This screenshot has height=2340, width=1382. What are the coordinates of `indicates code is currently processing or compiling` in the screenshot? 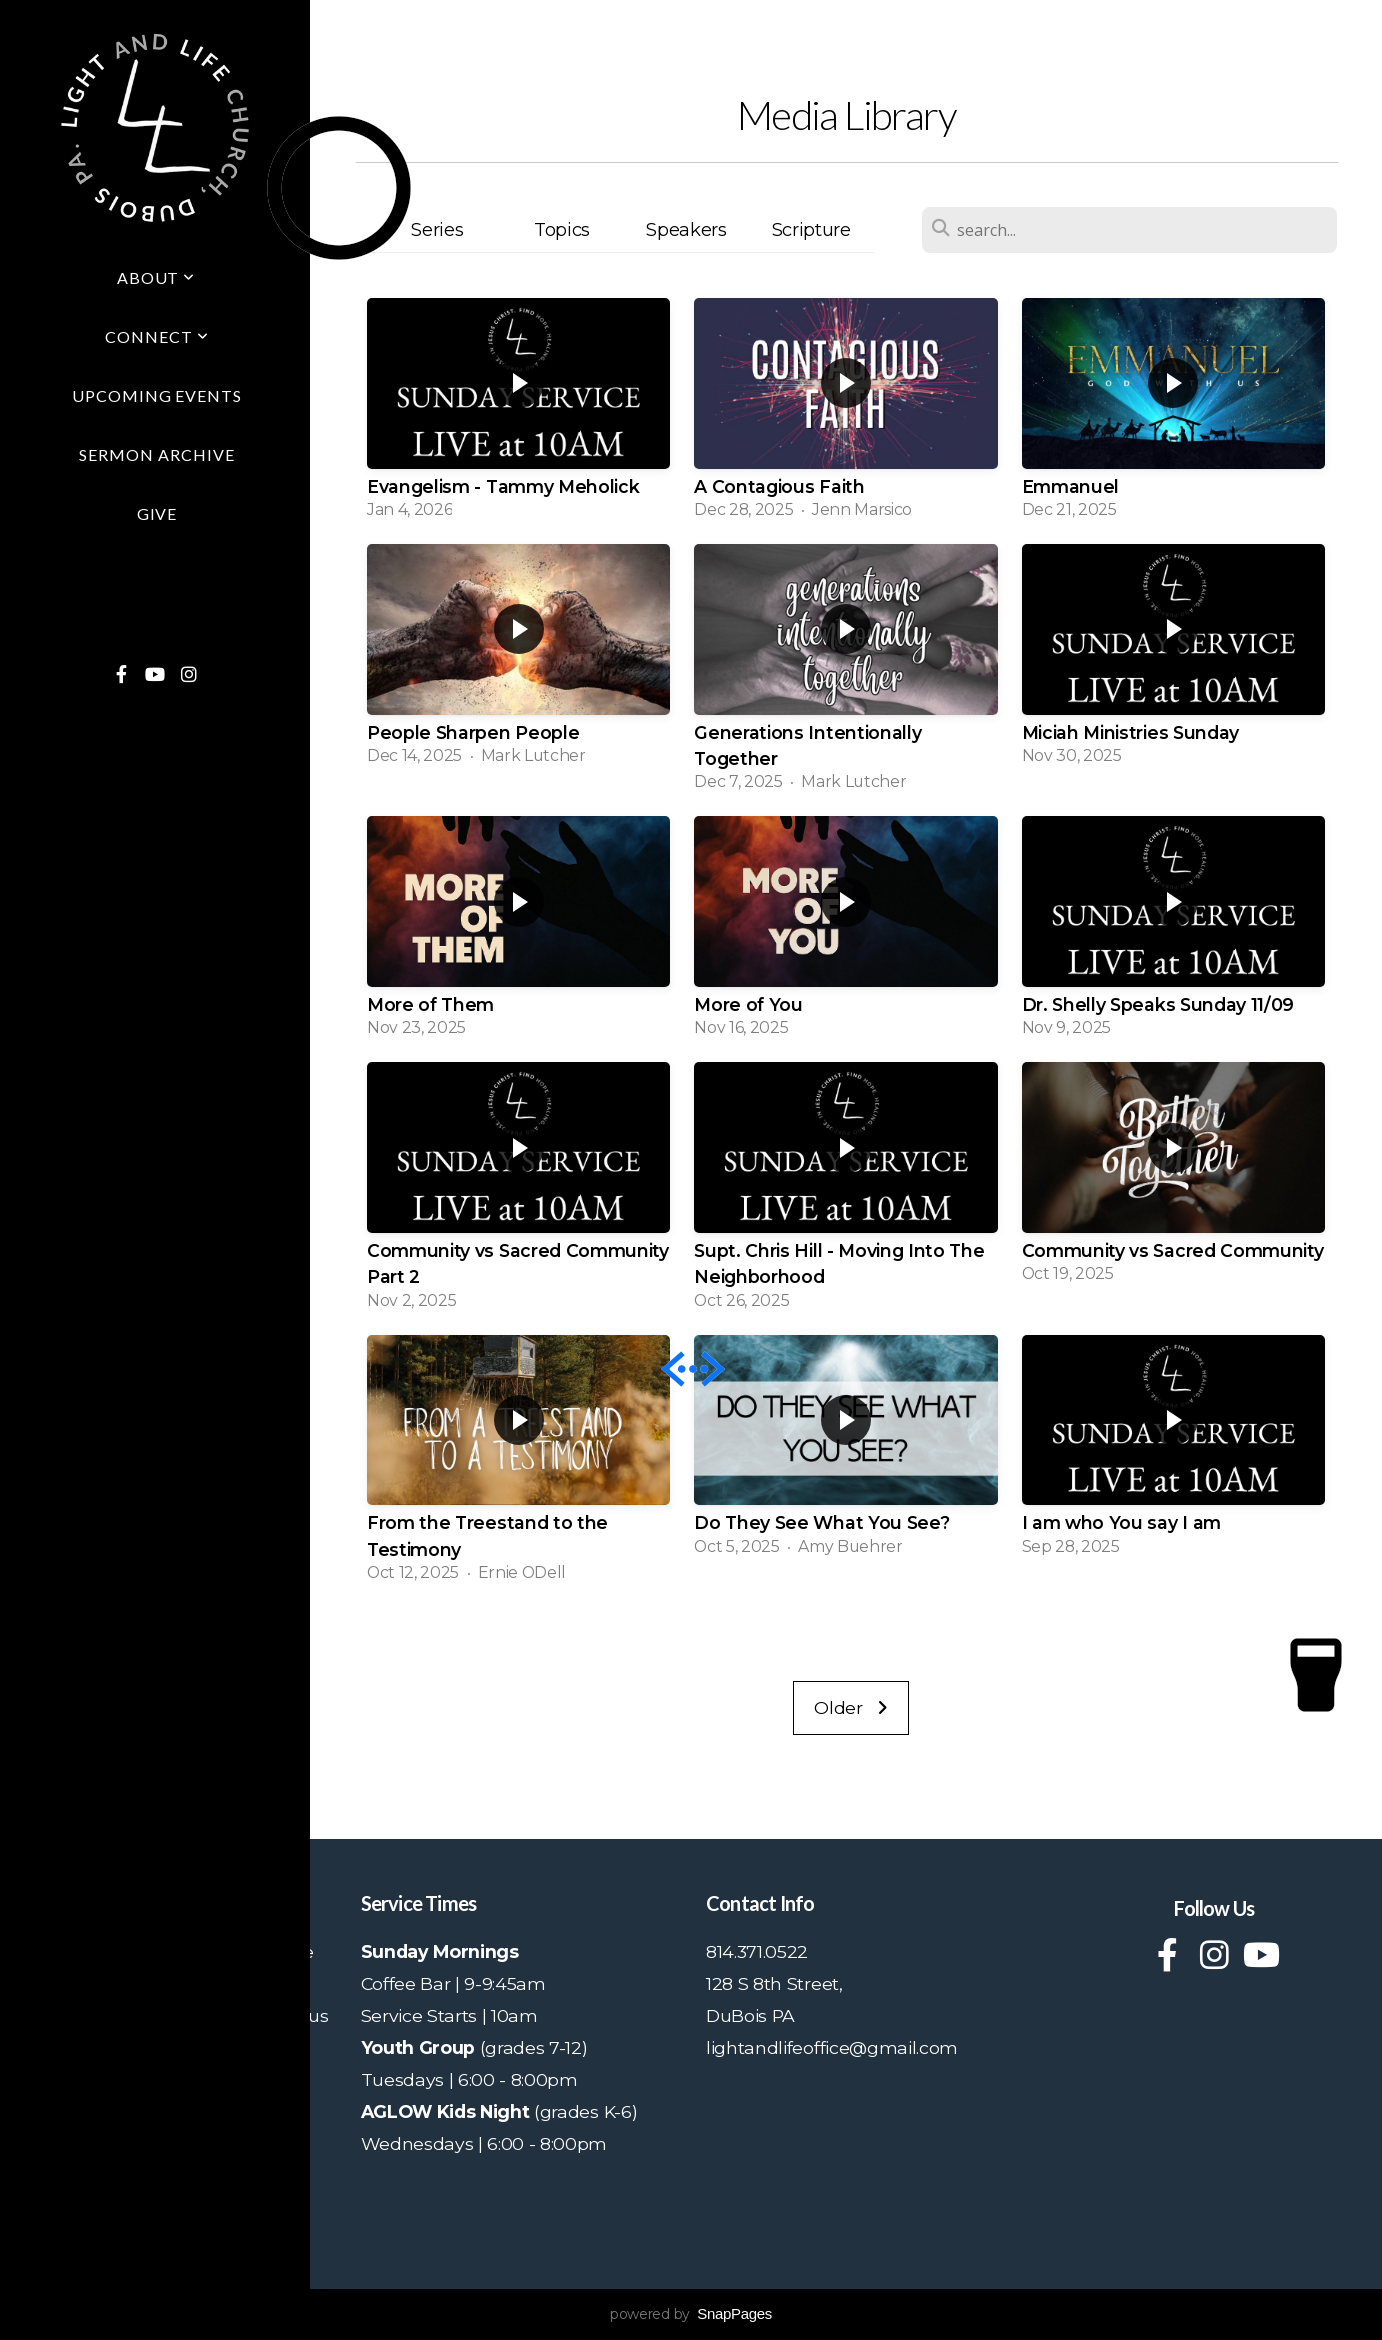 It's located at (693, 1369).